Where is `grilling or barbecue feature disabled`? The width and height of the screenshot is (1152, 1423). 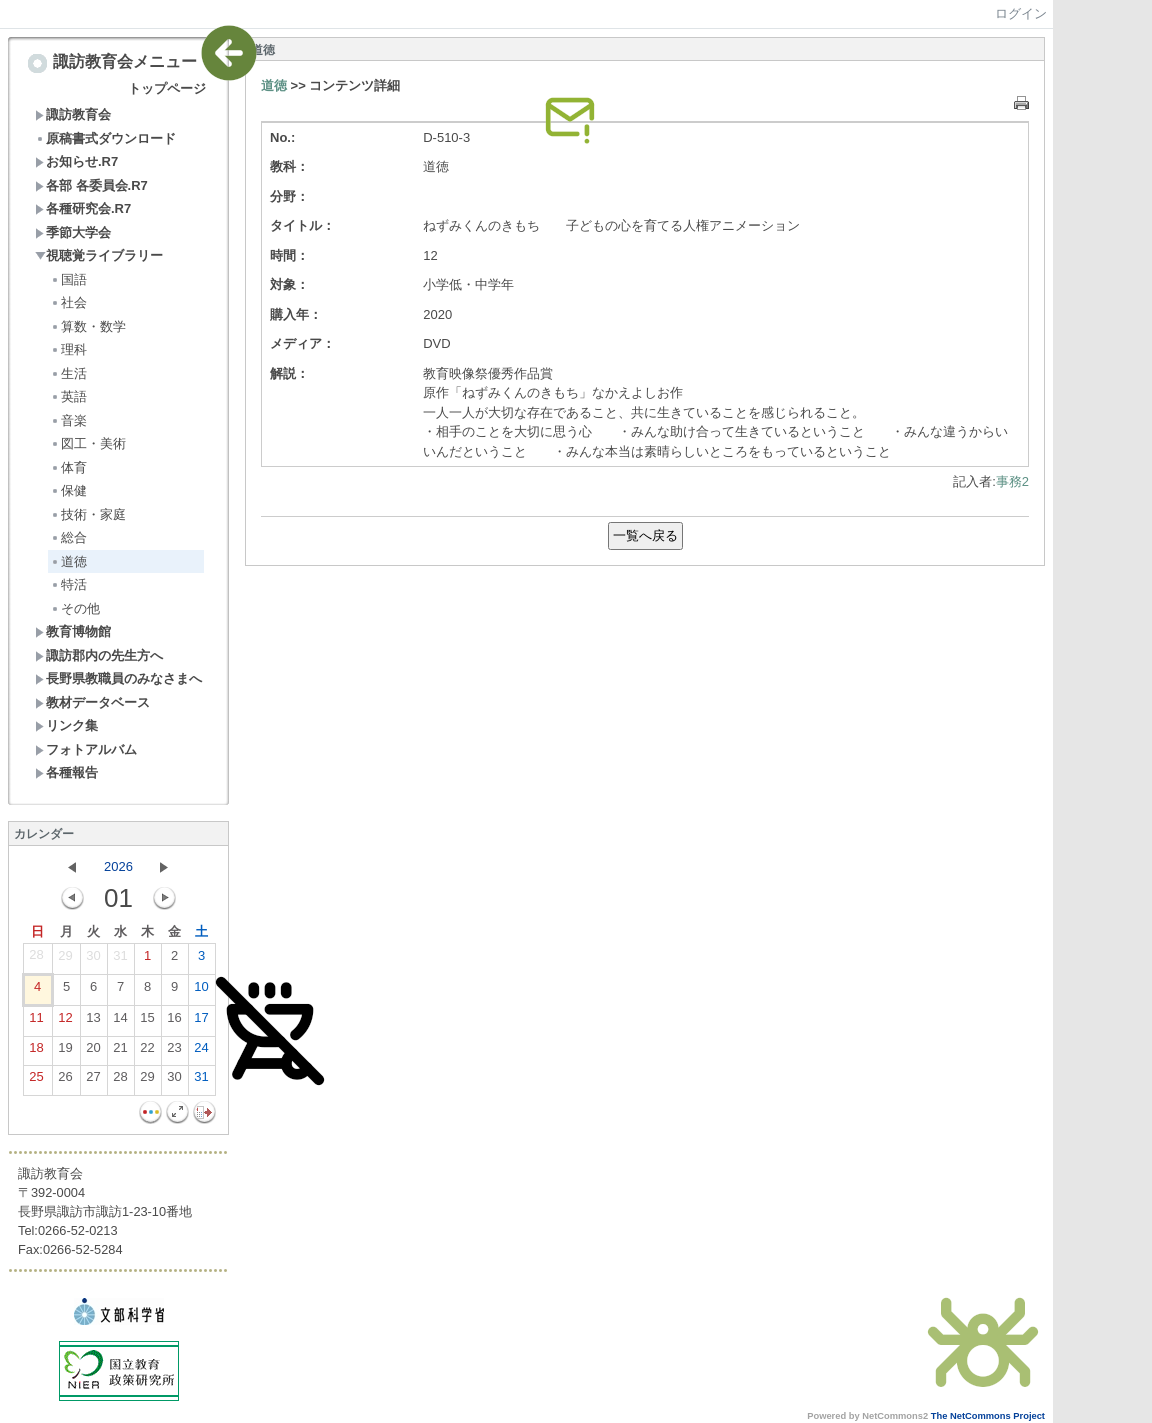
grilling or barbecue feature disabled is located at coordinates (270, 1031).